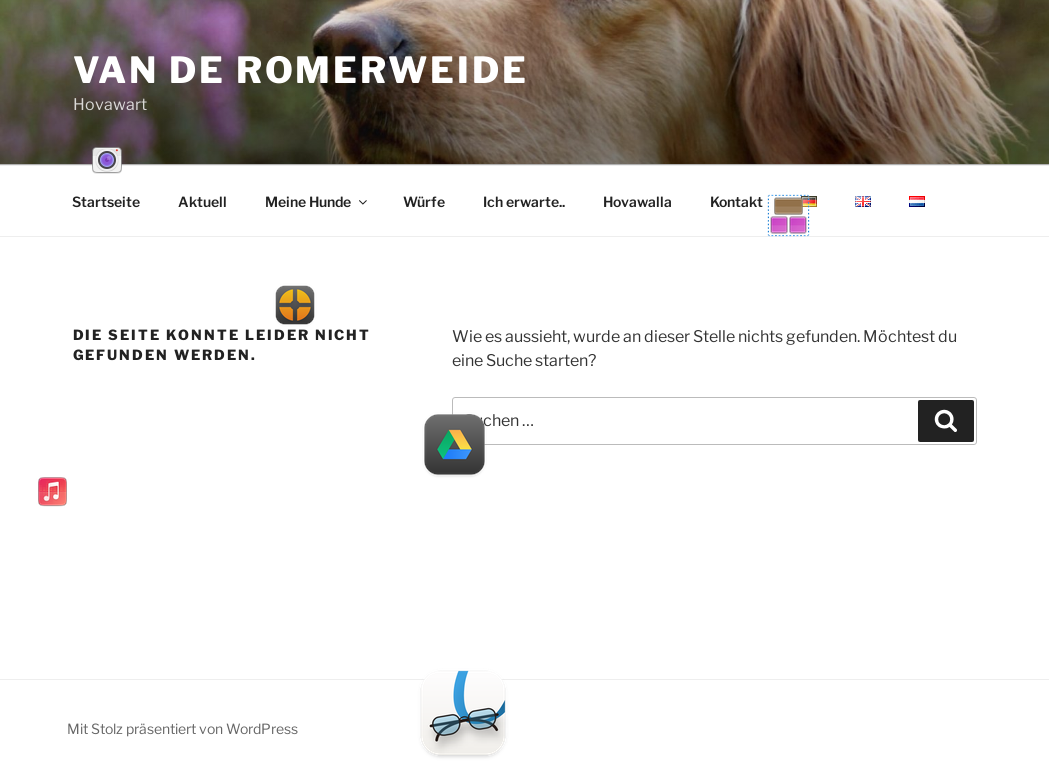 This screenshot has height=776, width=1049. Describe the element at coordinates (295, 305) in the screenshot. I see `launch team fortress classic` at that location.